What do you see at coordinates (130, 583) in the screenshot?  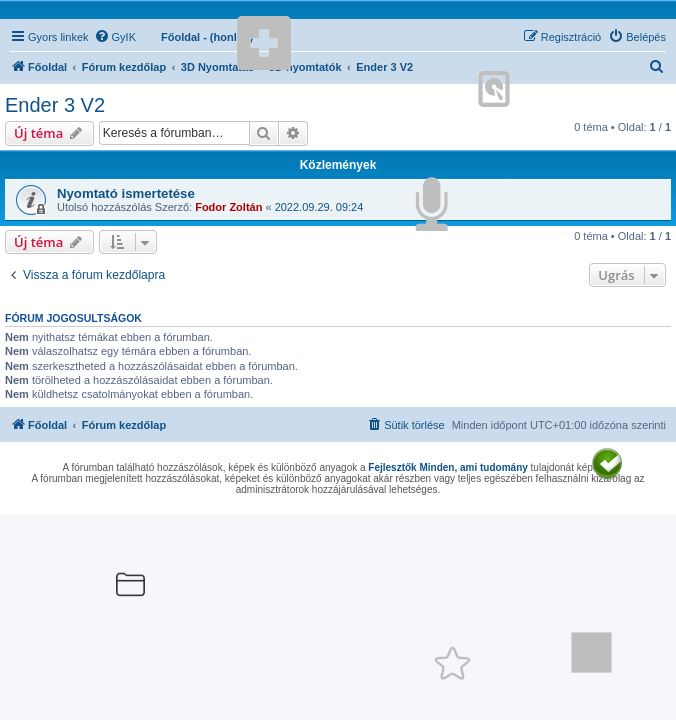 I see `access file and folder preferences` at bounding box center [130, 583].